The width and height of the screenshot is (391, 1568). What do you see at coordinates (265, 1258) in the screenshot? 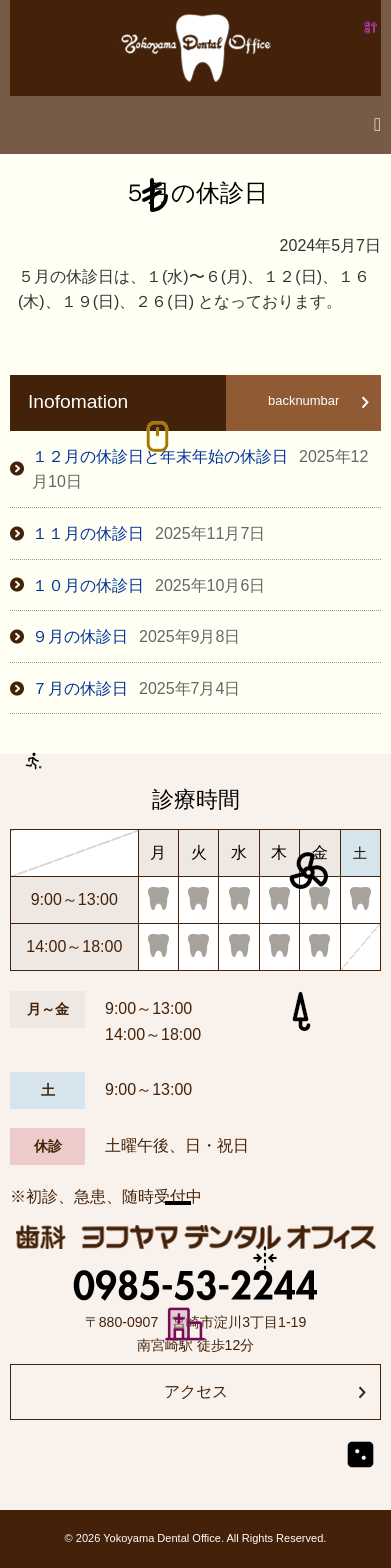
I see `collapse content horizontally` at bounding box center [265, 1258].